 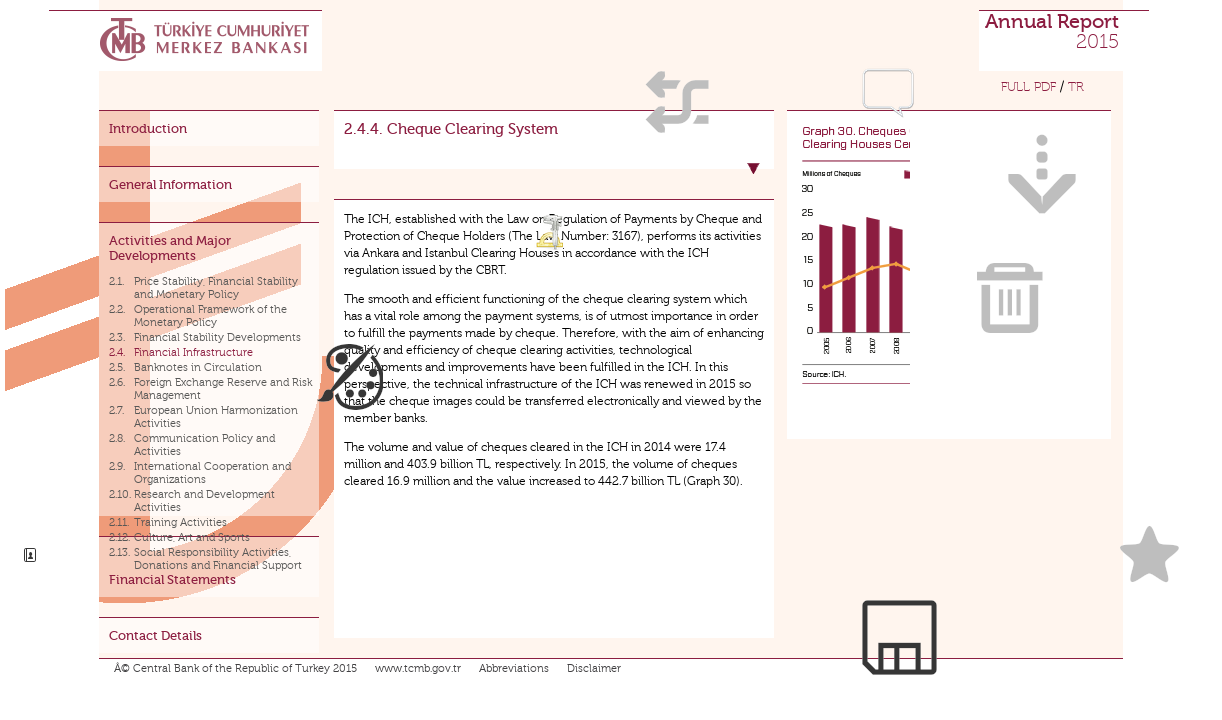 I want to click on delete selected item, so click(x=1012, y=298).